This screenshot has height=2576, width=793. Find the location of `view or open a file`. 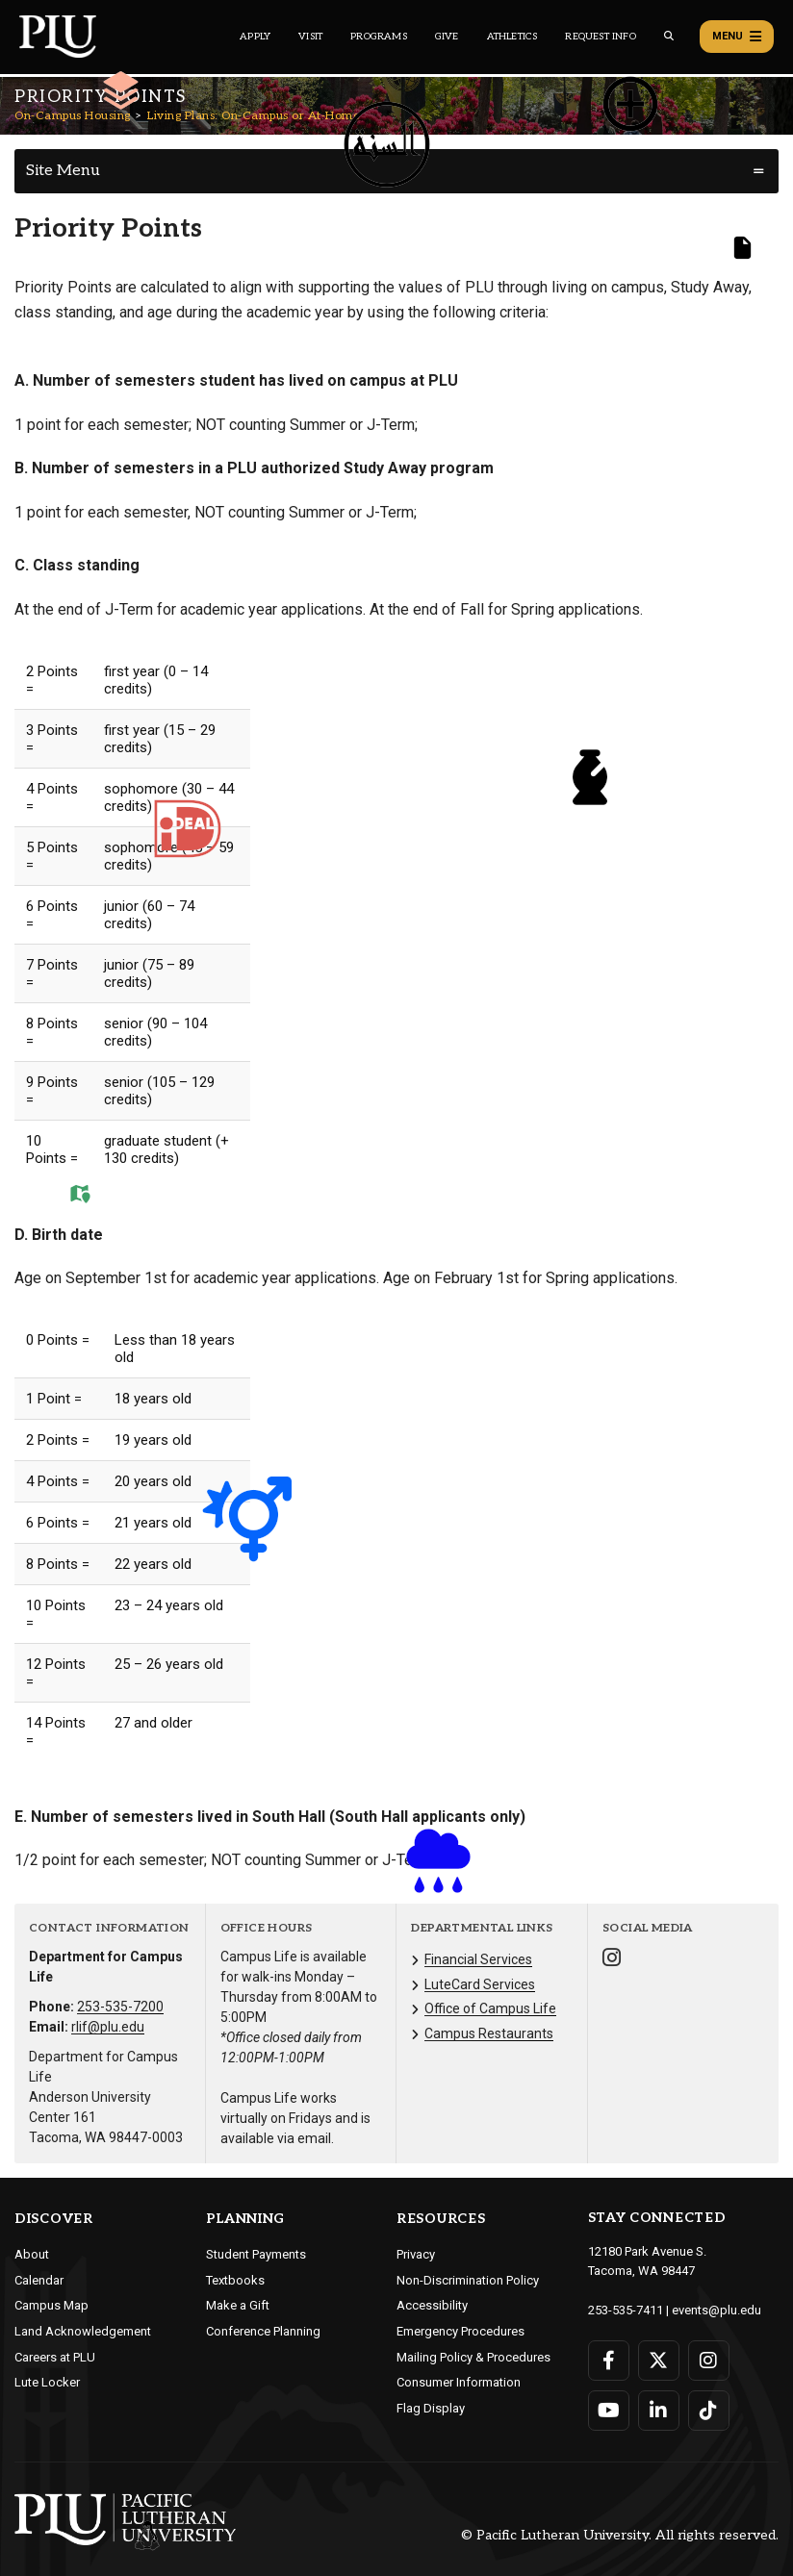

view or open a file is located at coordinates (742, 247).